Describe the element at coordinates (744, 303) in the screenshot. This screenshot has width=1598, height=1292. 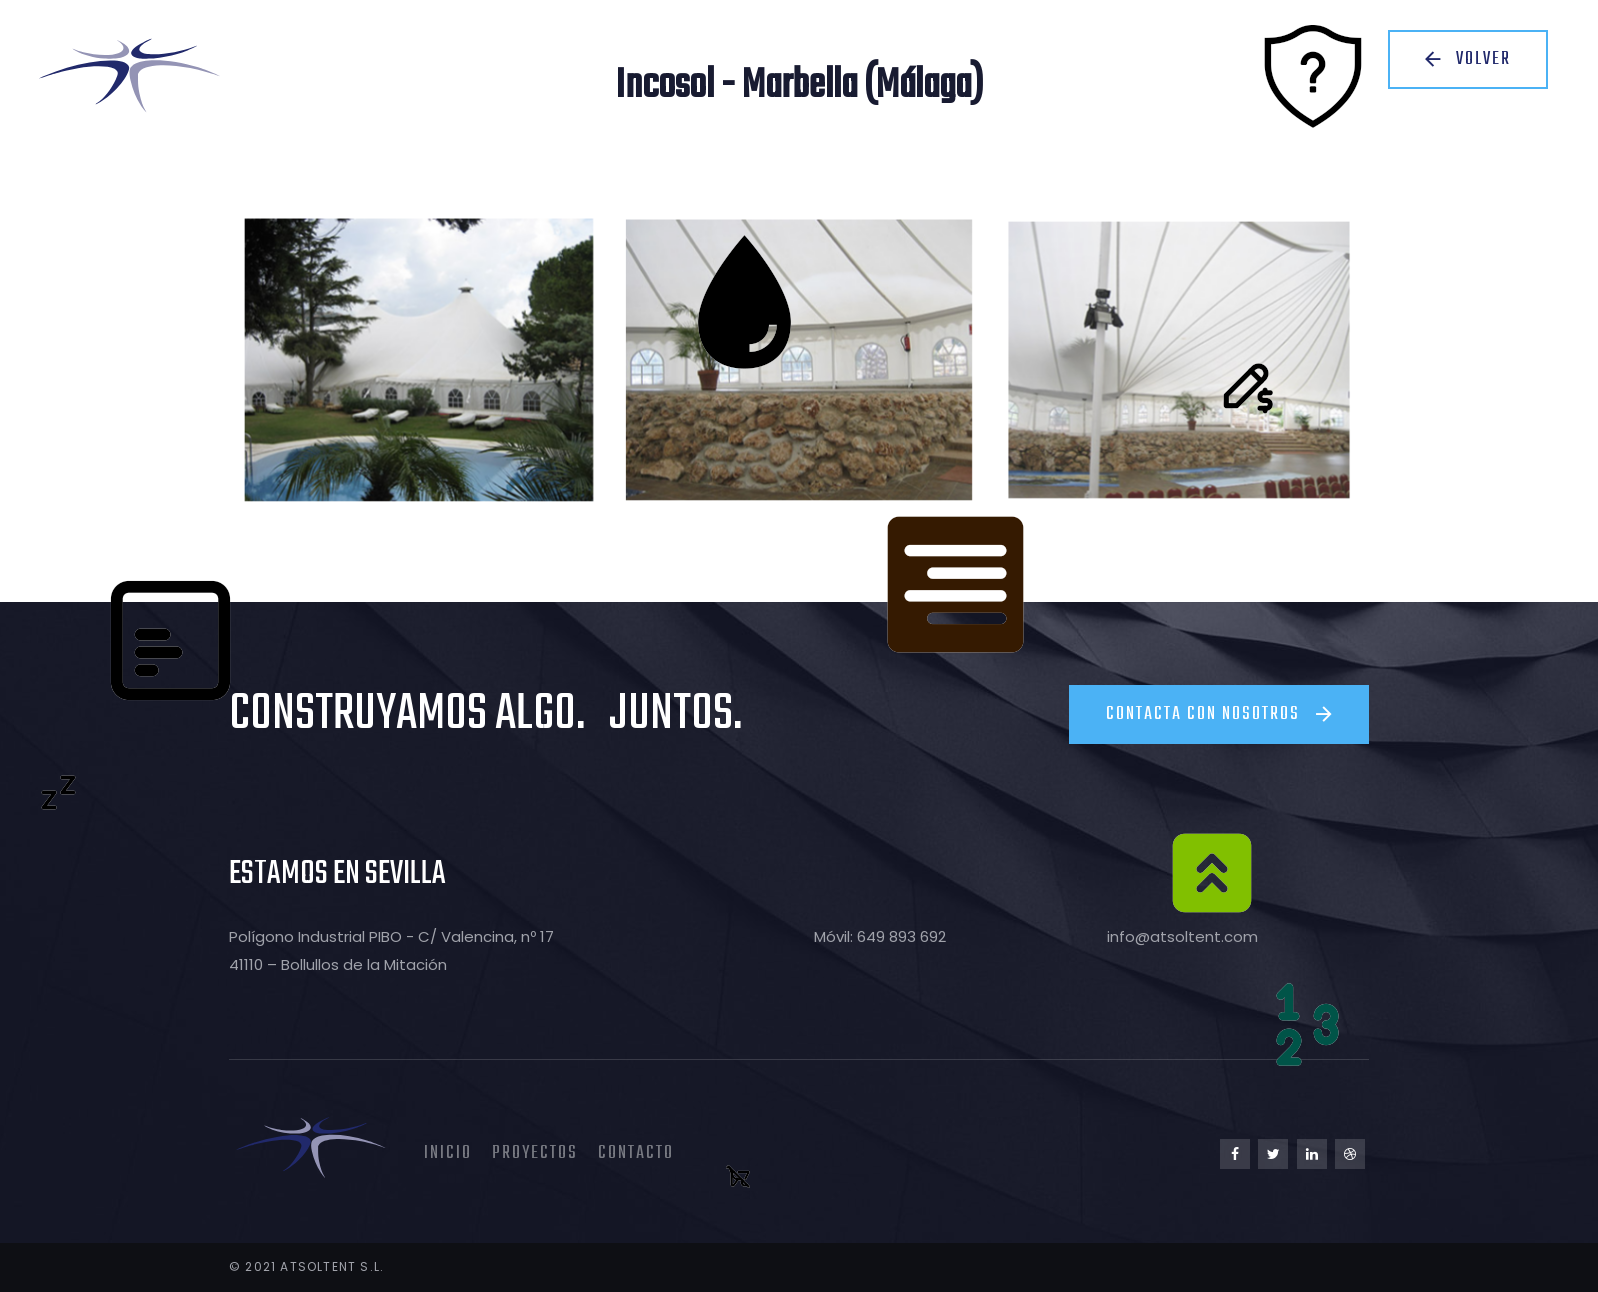
I see `indicates water usage or hydration tracking` at that location.